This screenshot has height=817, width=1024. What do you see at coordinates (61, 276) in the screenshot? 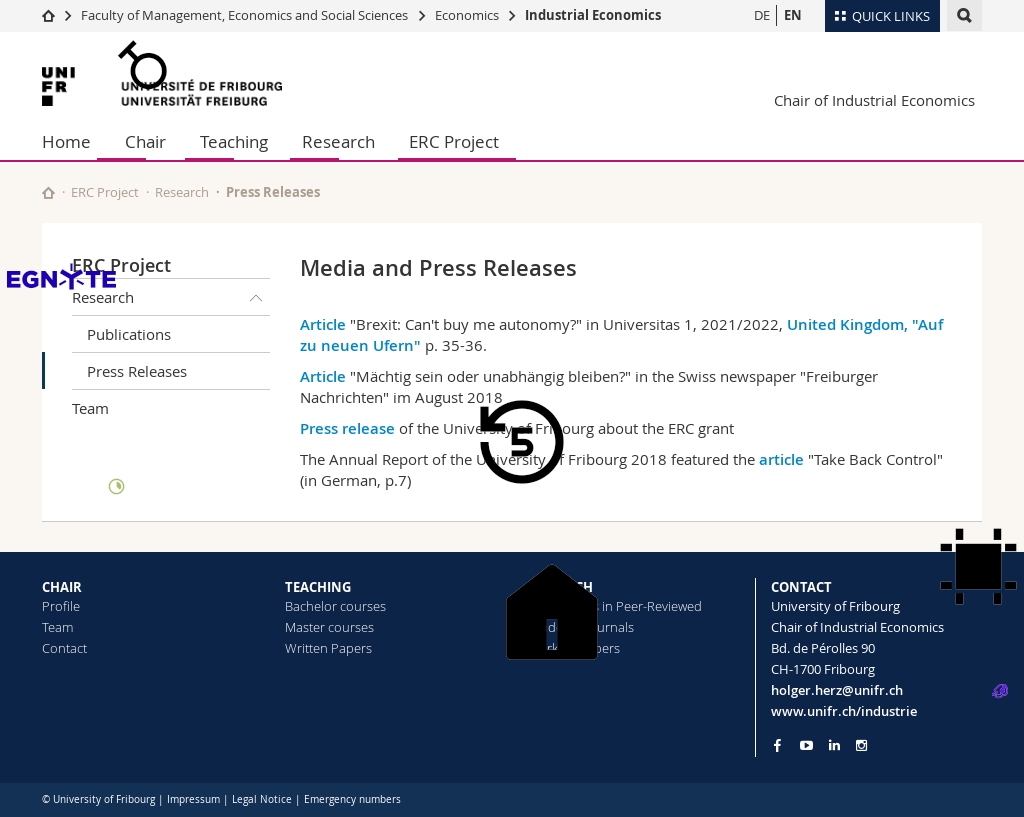
I see `open egnyte cloud storage app` at bounding box center [61, 276].